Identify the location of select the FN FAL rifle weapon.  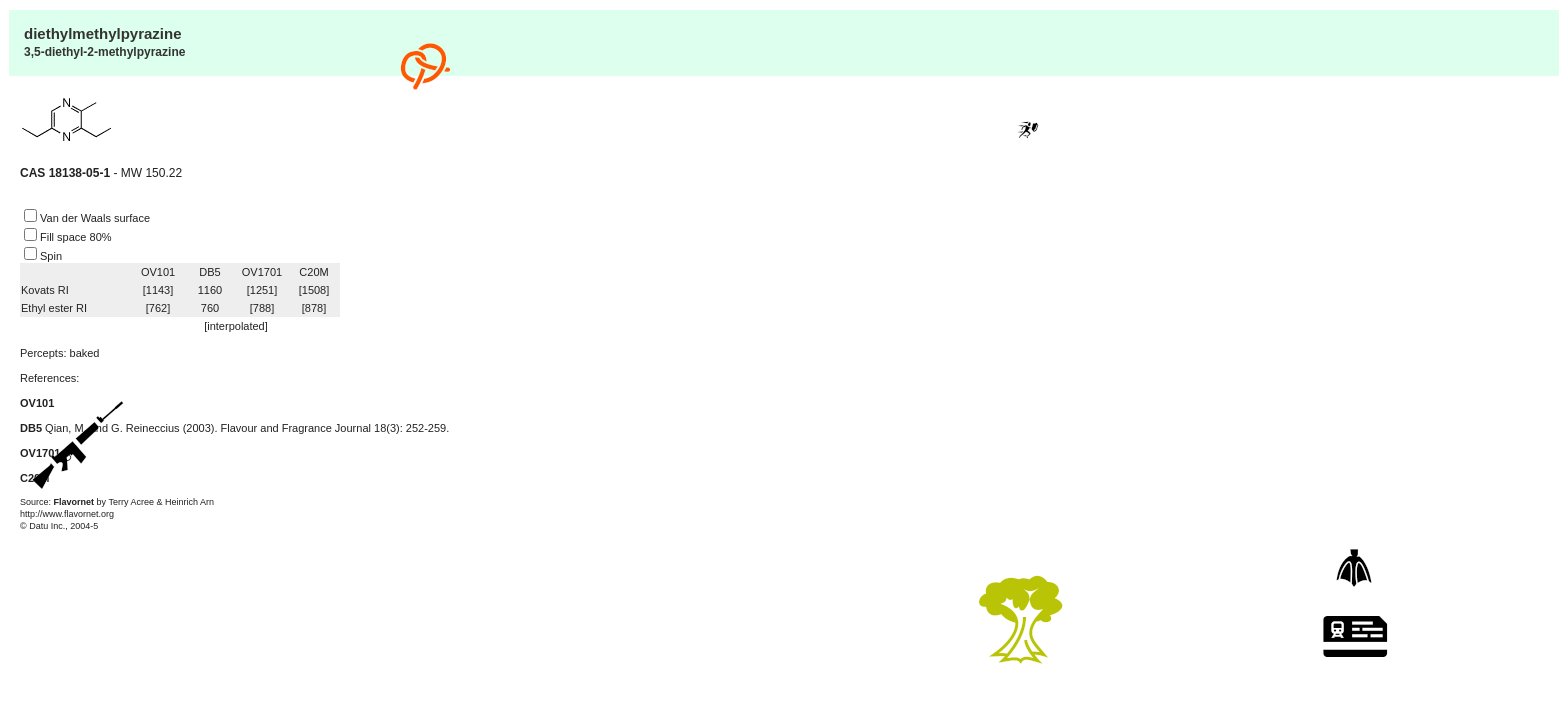
(78, 445).